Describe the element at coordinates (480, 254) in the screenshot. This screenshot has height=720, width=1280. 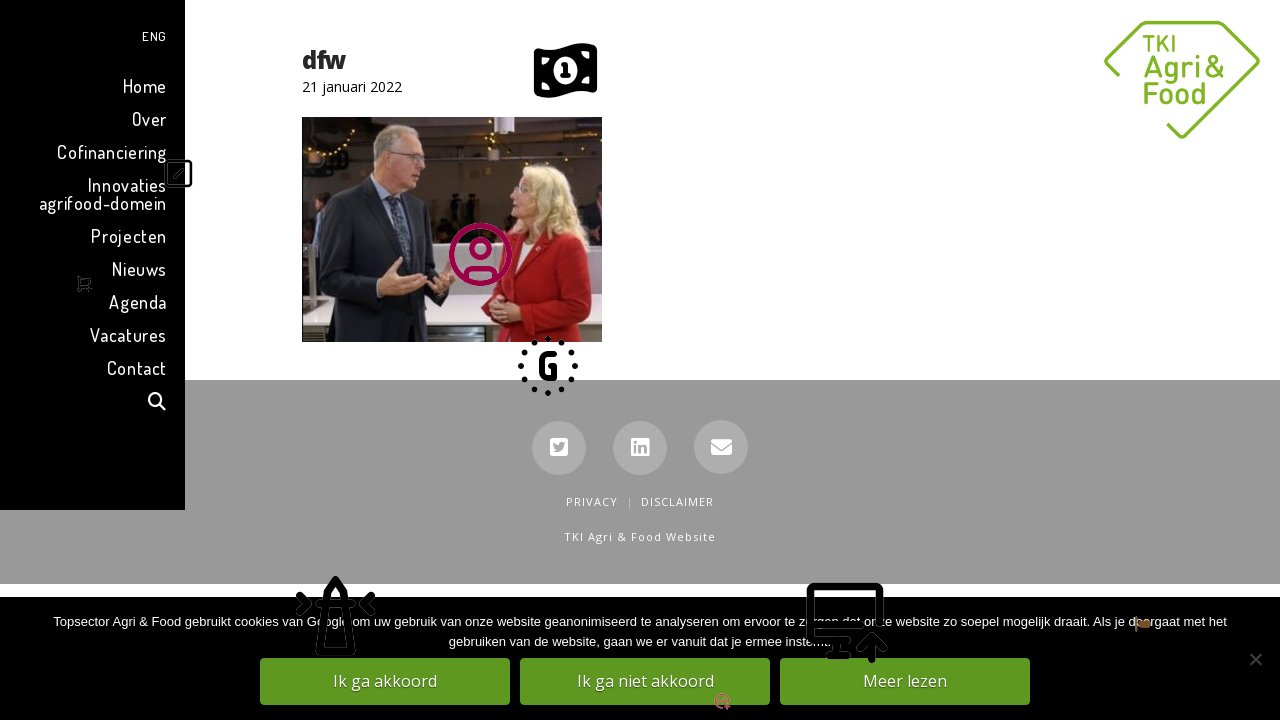
I see `view your profile` at that location.